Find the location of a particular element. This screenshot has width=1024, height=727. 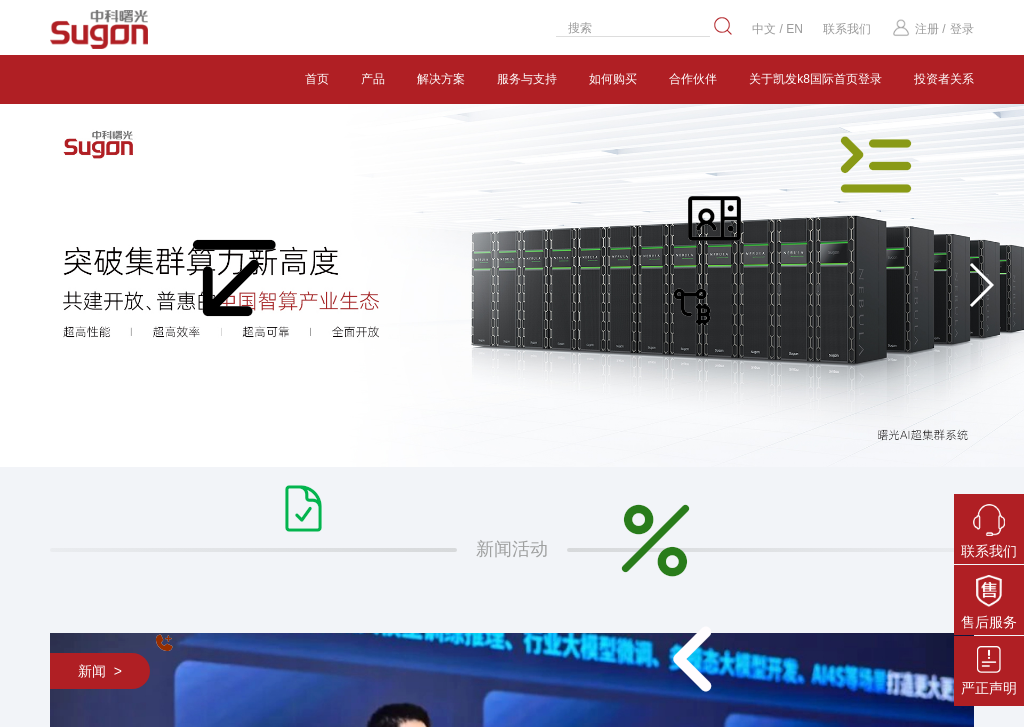

view bitcoin transaction history is located at coordinates (692, 307).